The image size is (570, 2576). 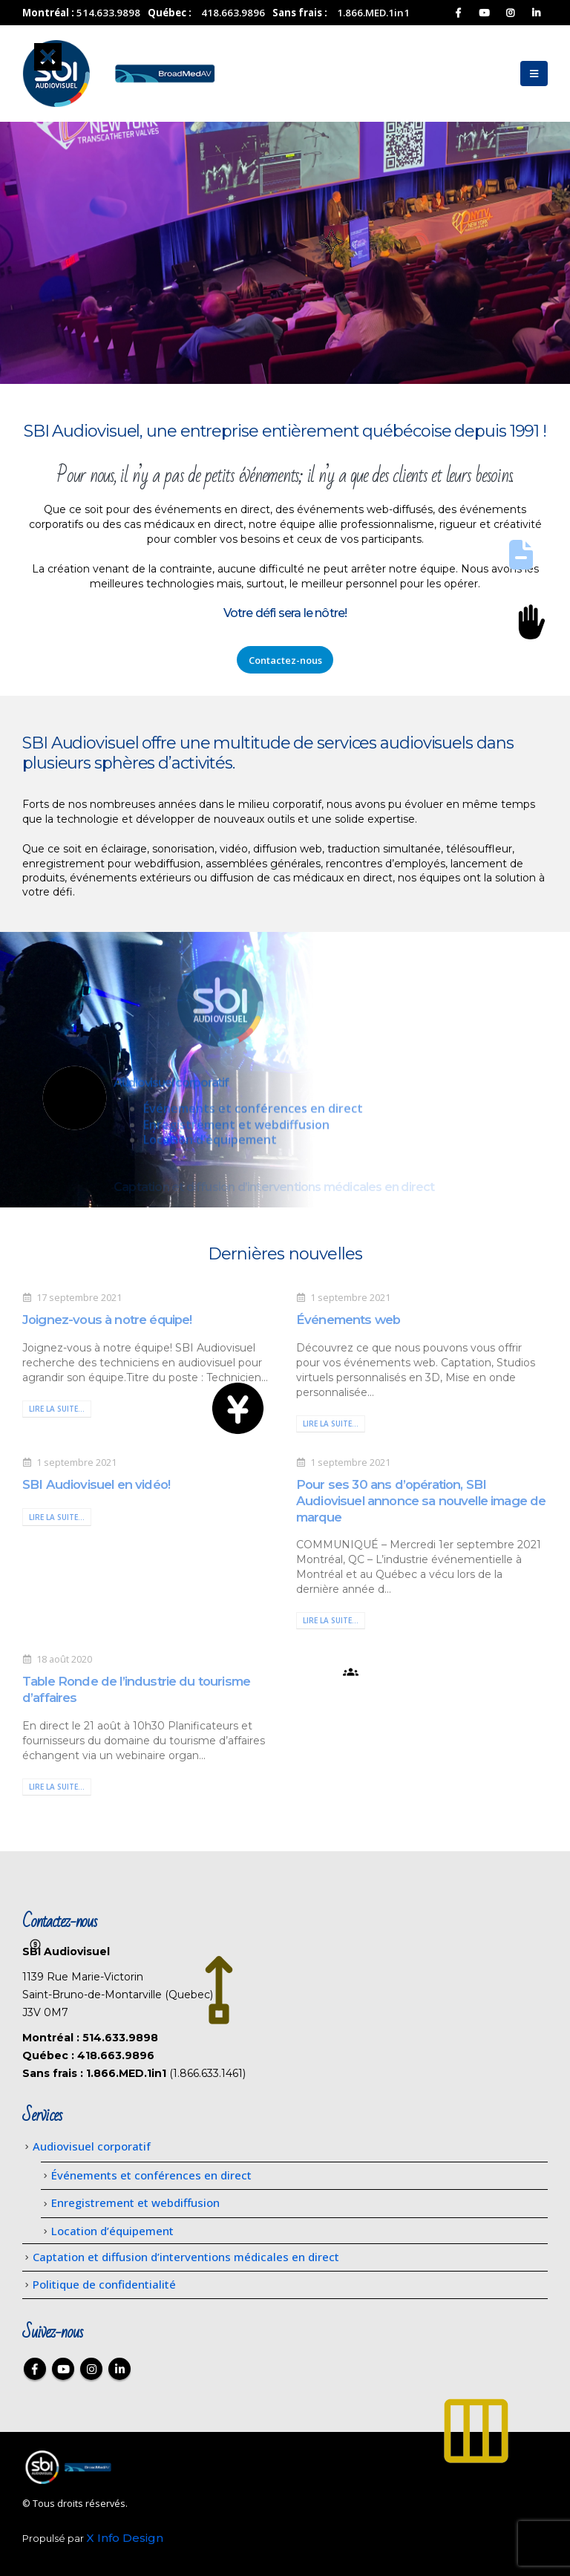 What do you see at coordinates (219, 1990) in the screenshot?
I see `move item up in a list or hierarchy` at bounding box center [219, 1990].